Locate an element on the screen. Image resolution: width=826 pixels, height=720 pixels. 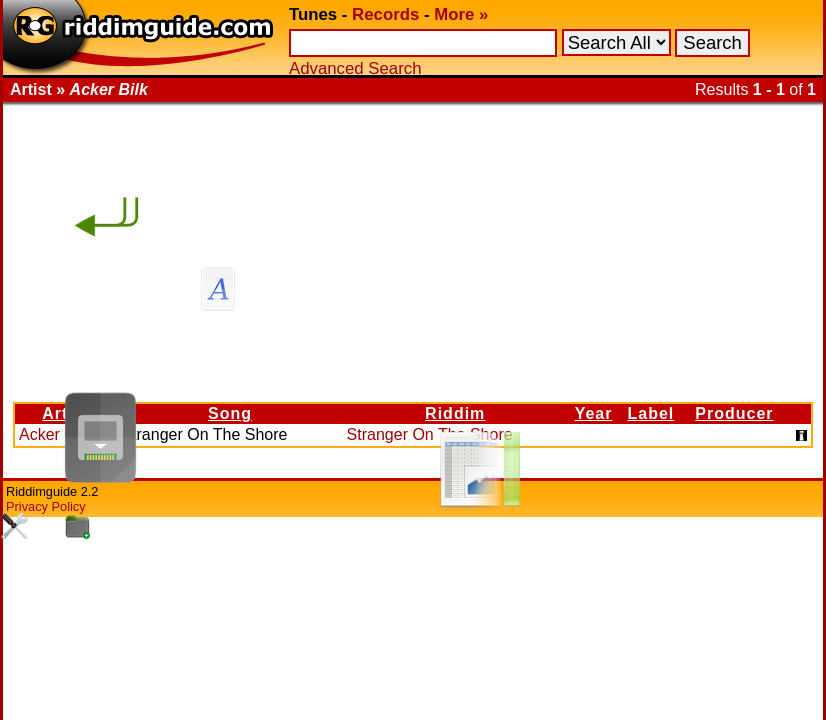
customize toolbar settings is located at coordinates (14, 526).